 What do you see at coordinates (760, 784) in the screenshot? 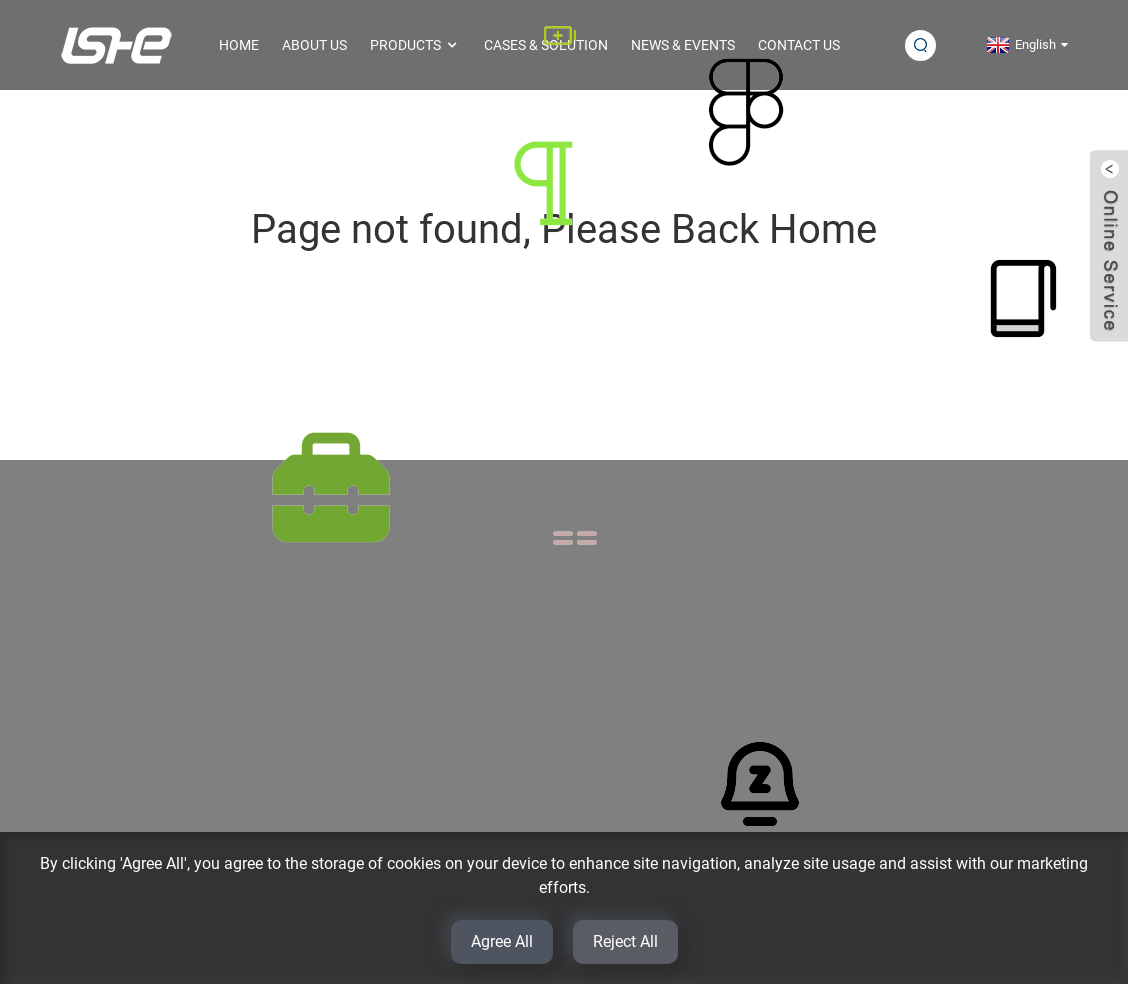
I see `snooze notifications` at bounding box center [760, 784].